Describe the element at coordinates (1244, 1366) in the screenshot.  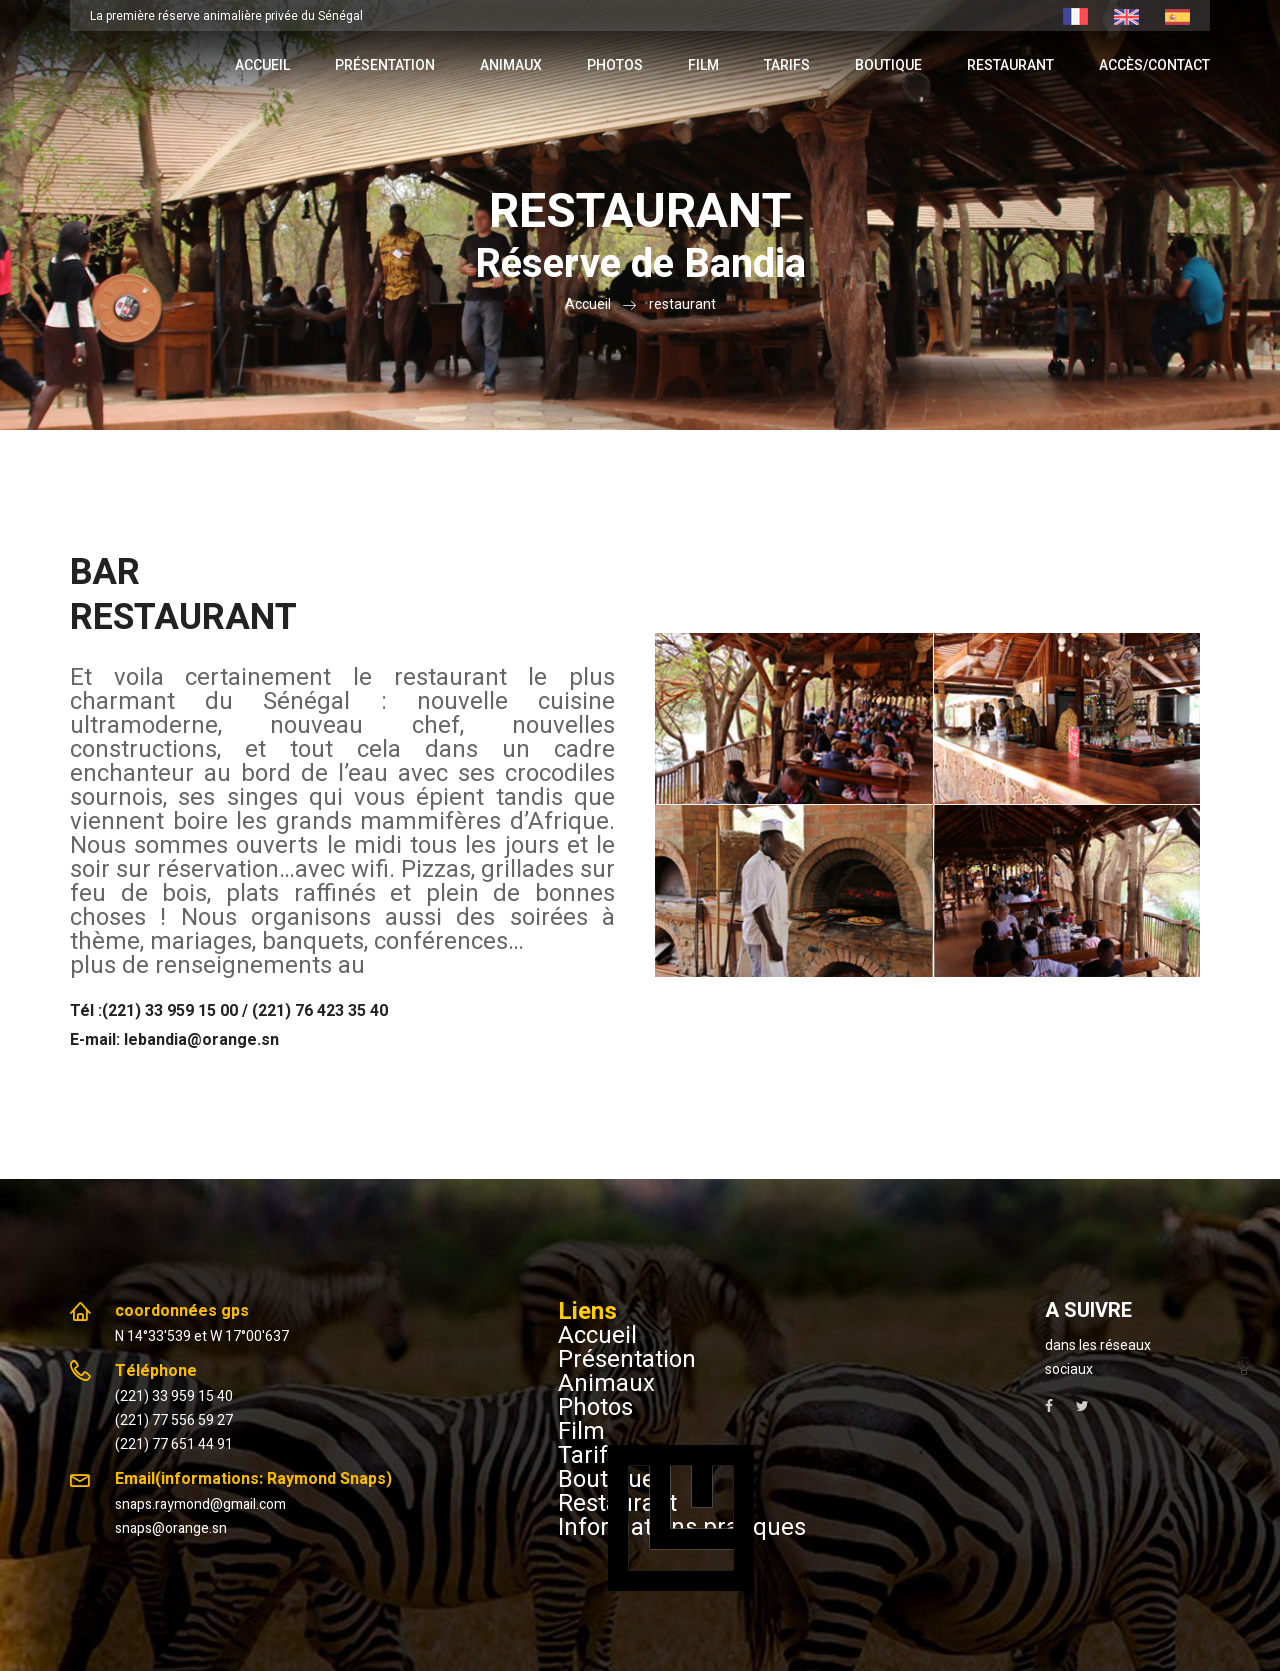
I see `open the minds social network app` at that location.